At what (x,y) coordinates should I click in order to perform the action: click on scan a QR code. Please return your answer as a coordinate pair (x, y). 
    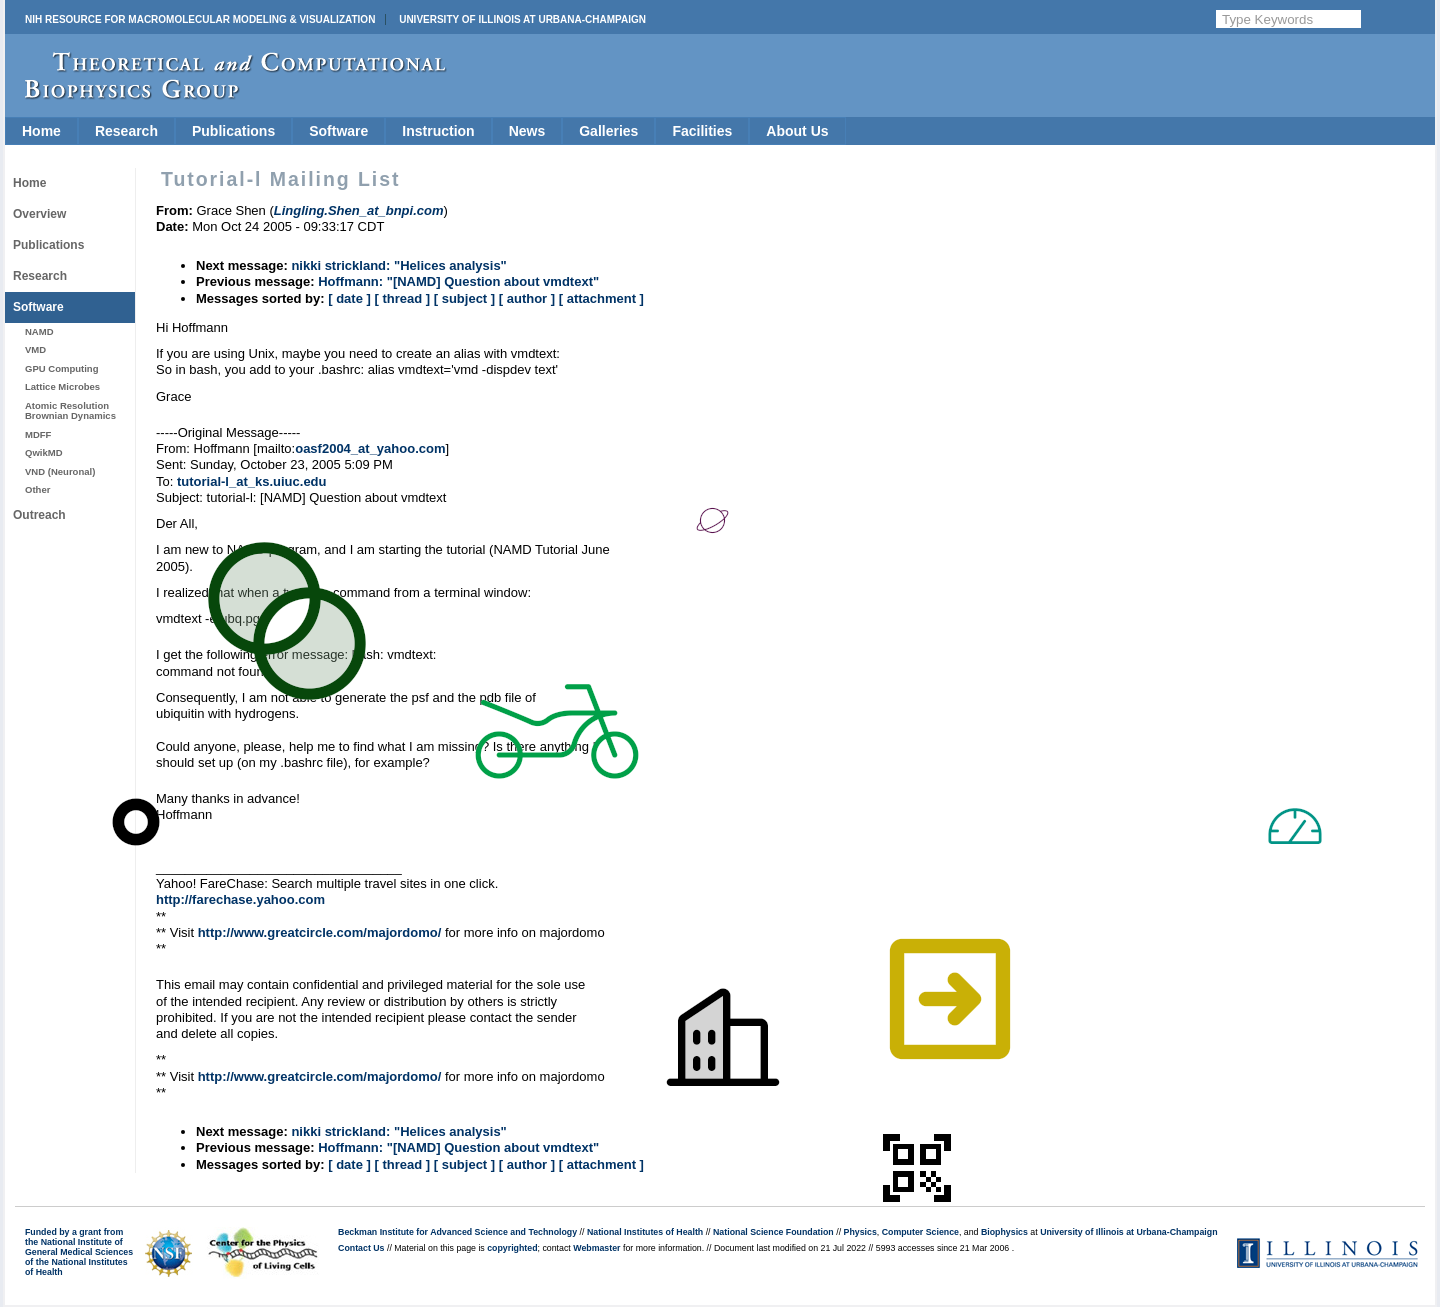
    Looking at the image, I should click on (917, 1168).